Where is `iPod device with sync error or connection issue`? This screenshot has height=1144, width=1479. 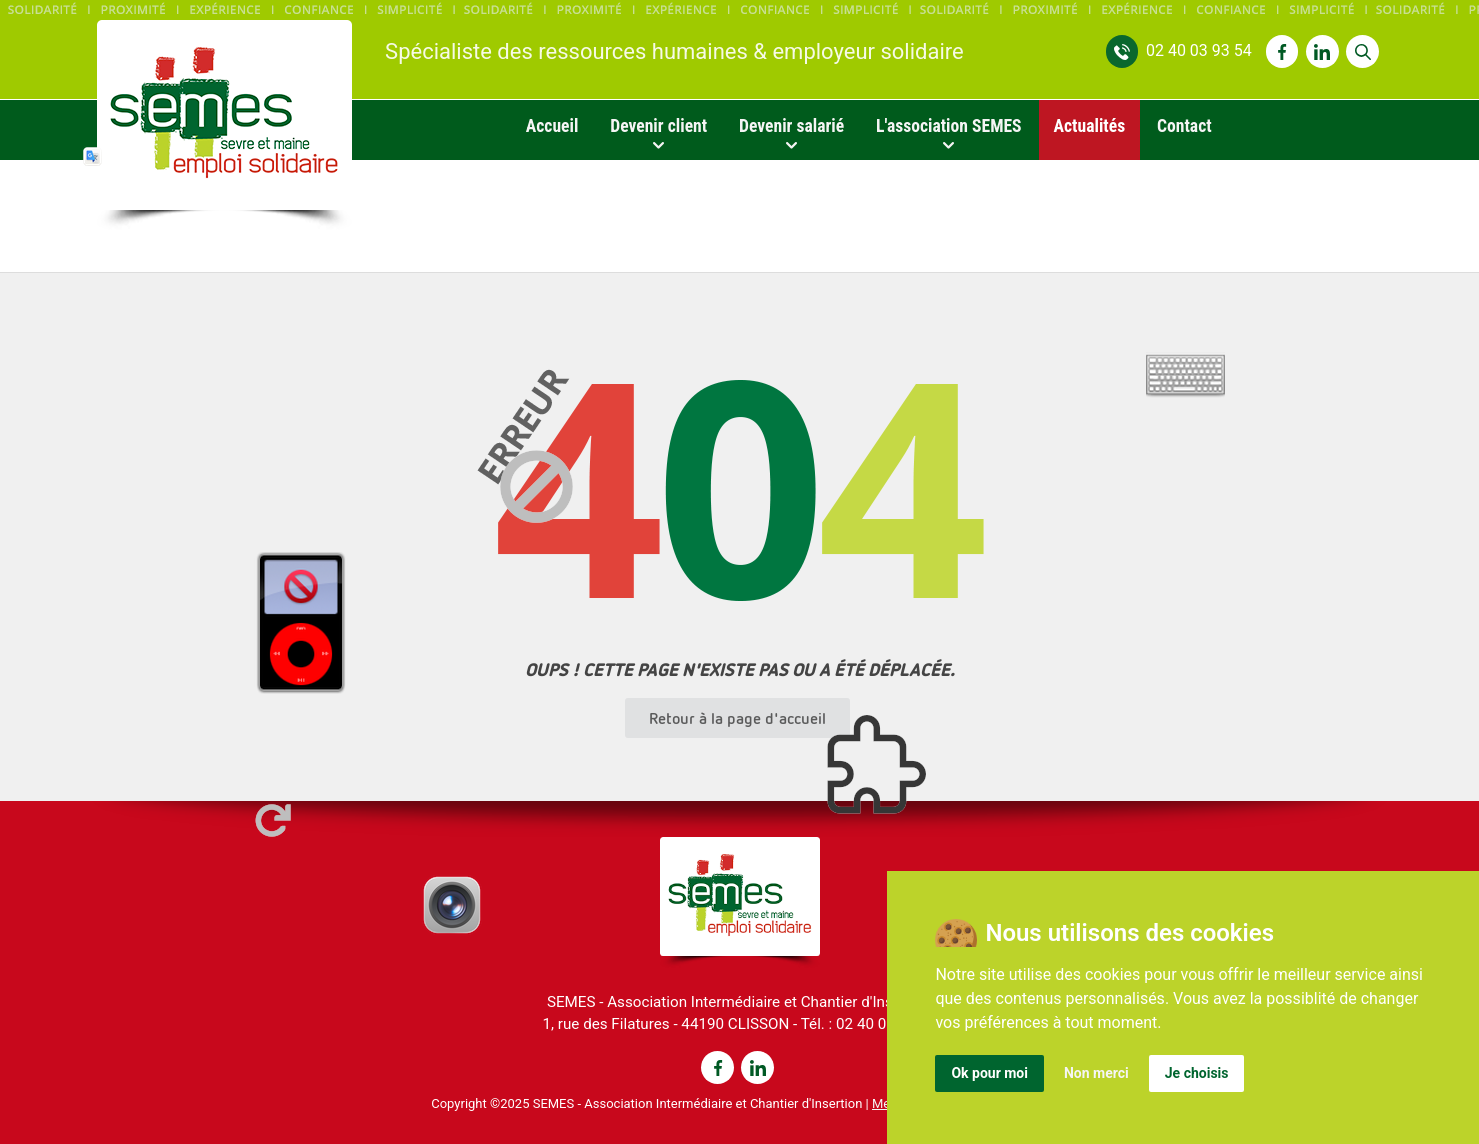
iPod device with sync error or connection issue is located at coordinates (301, 623).